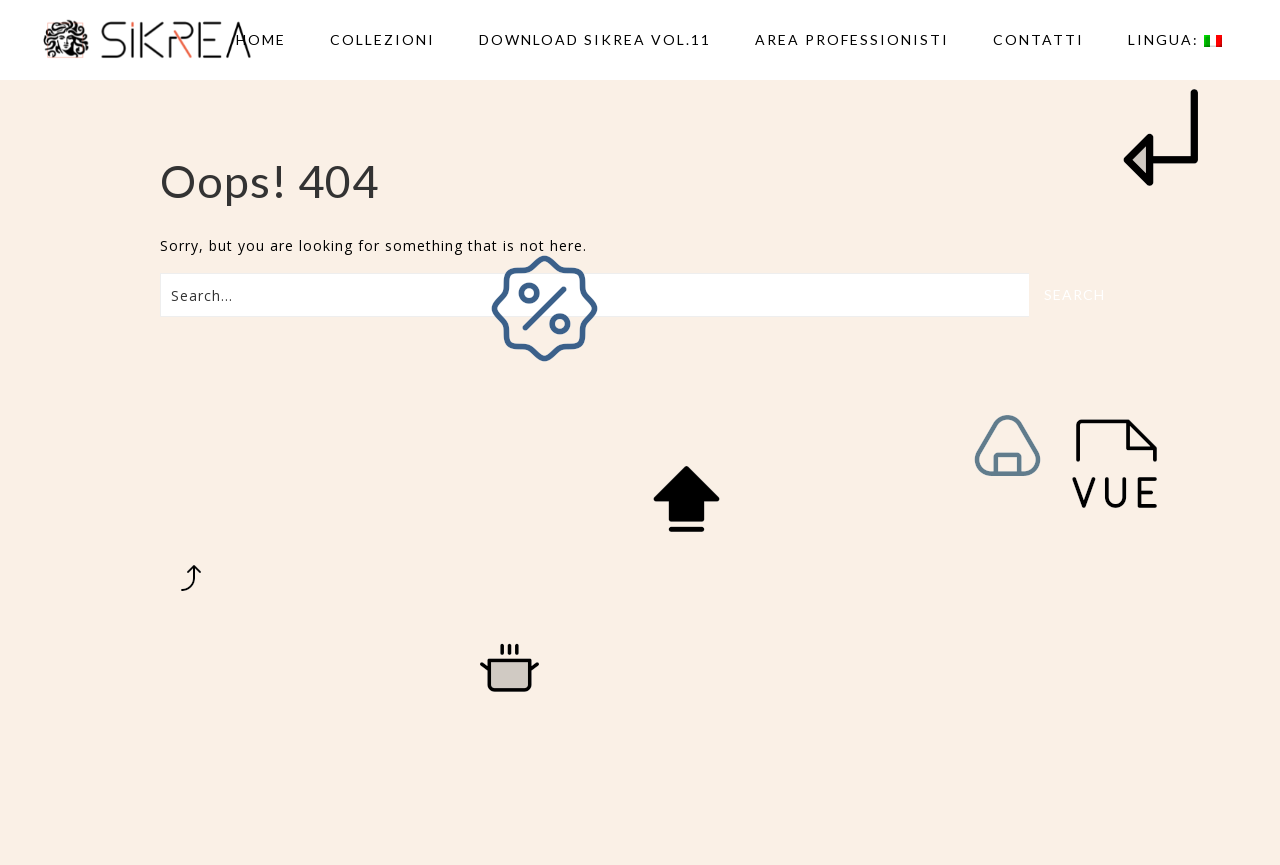 The width and height of the screenshot is (1280, 865). What do you see at coordinates (191, 578) in the screenshot?
I see `redirect or forward content` at bounding box center [191, 578].